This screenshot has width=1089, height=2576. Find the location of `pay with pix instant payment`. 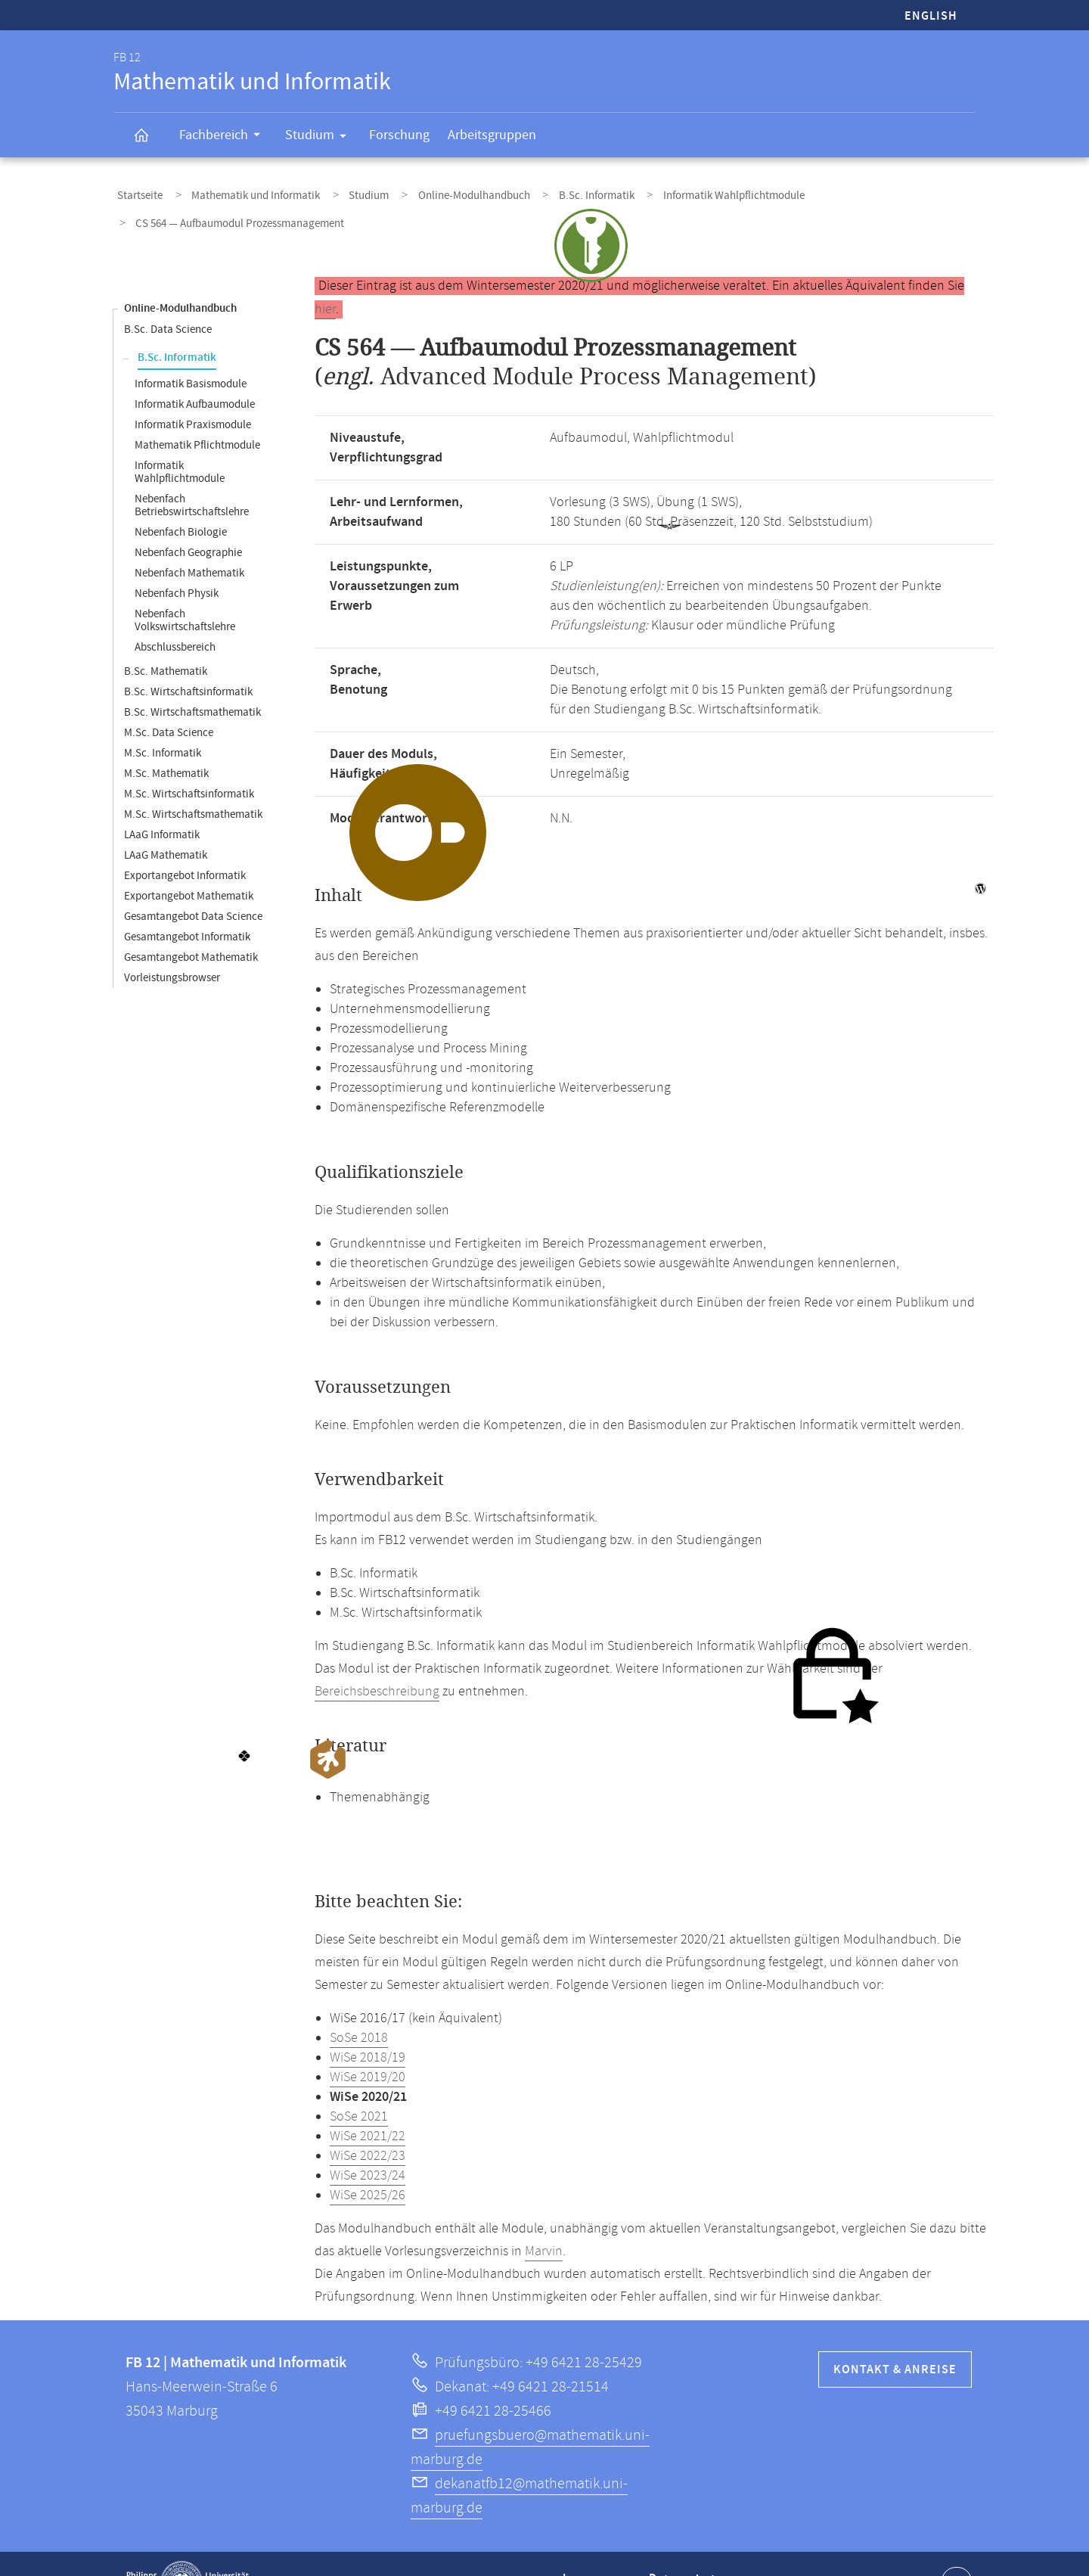

pay with pix instant payment is located at coordinates (244, 1756).